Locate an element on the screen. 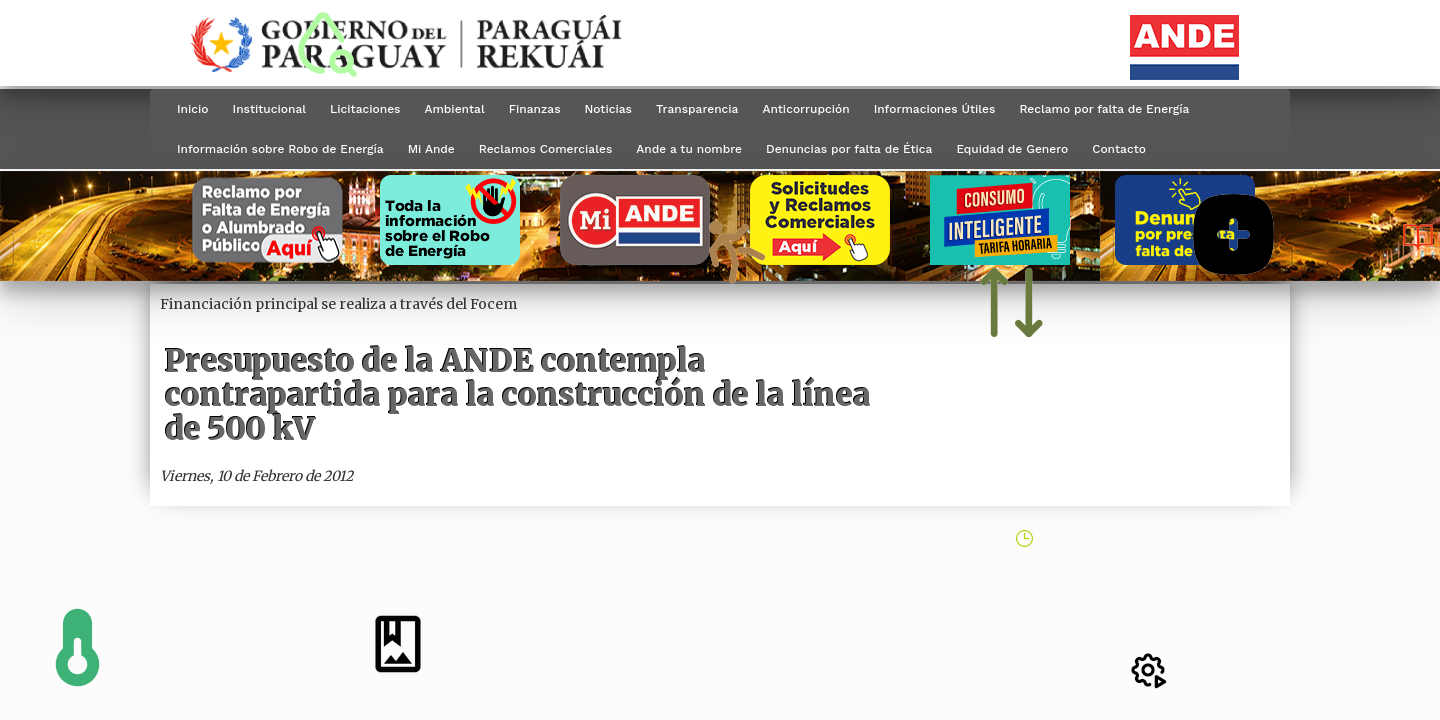 Image resolution: width=1440 pixels, height=720 pixels. open photo album is located at coordinates (398, 644).